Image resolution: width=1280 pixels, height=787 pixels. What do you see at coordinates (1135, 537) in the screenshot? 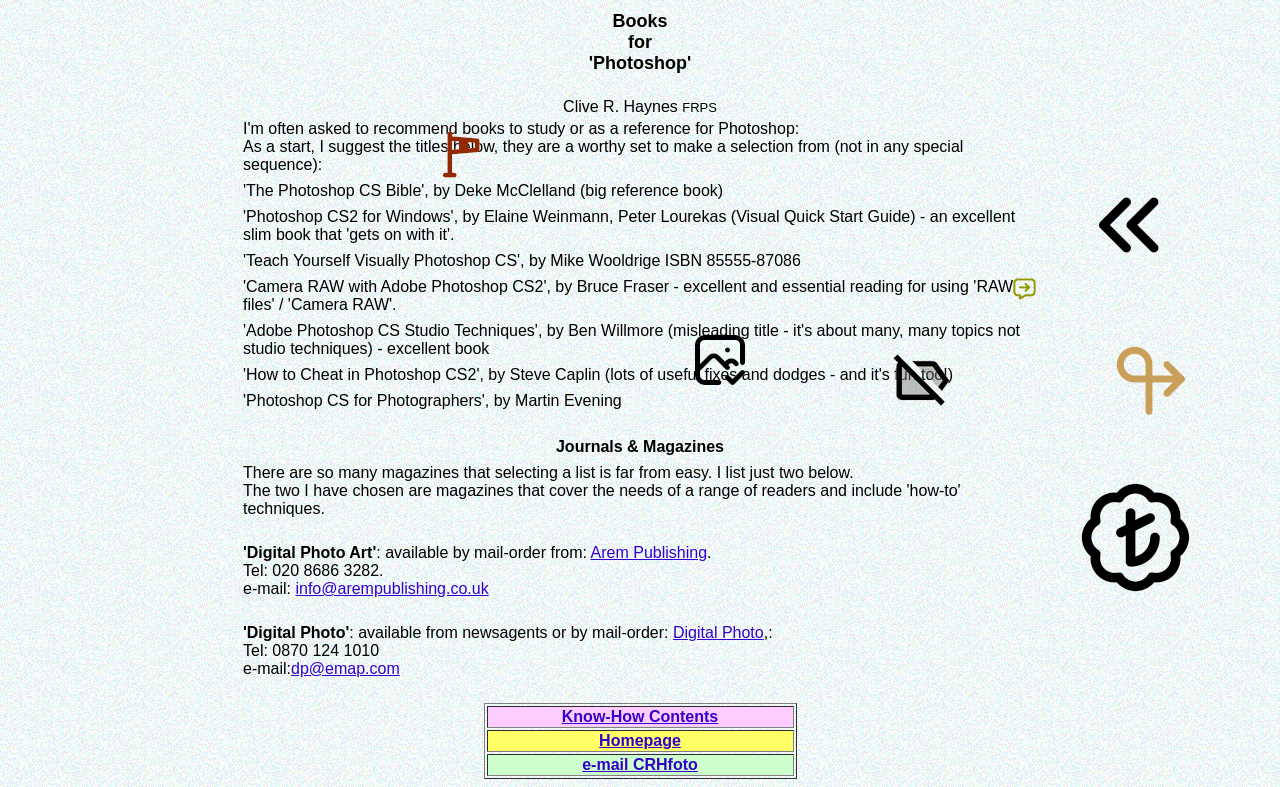
I see `indicates turkish lira currency or payment option` at bounding box center [1135, 537].